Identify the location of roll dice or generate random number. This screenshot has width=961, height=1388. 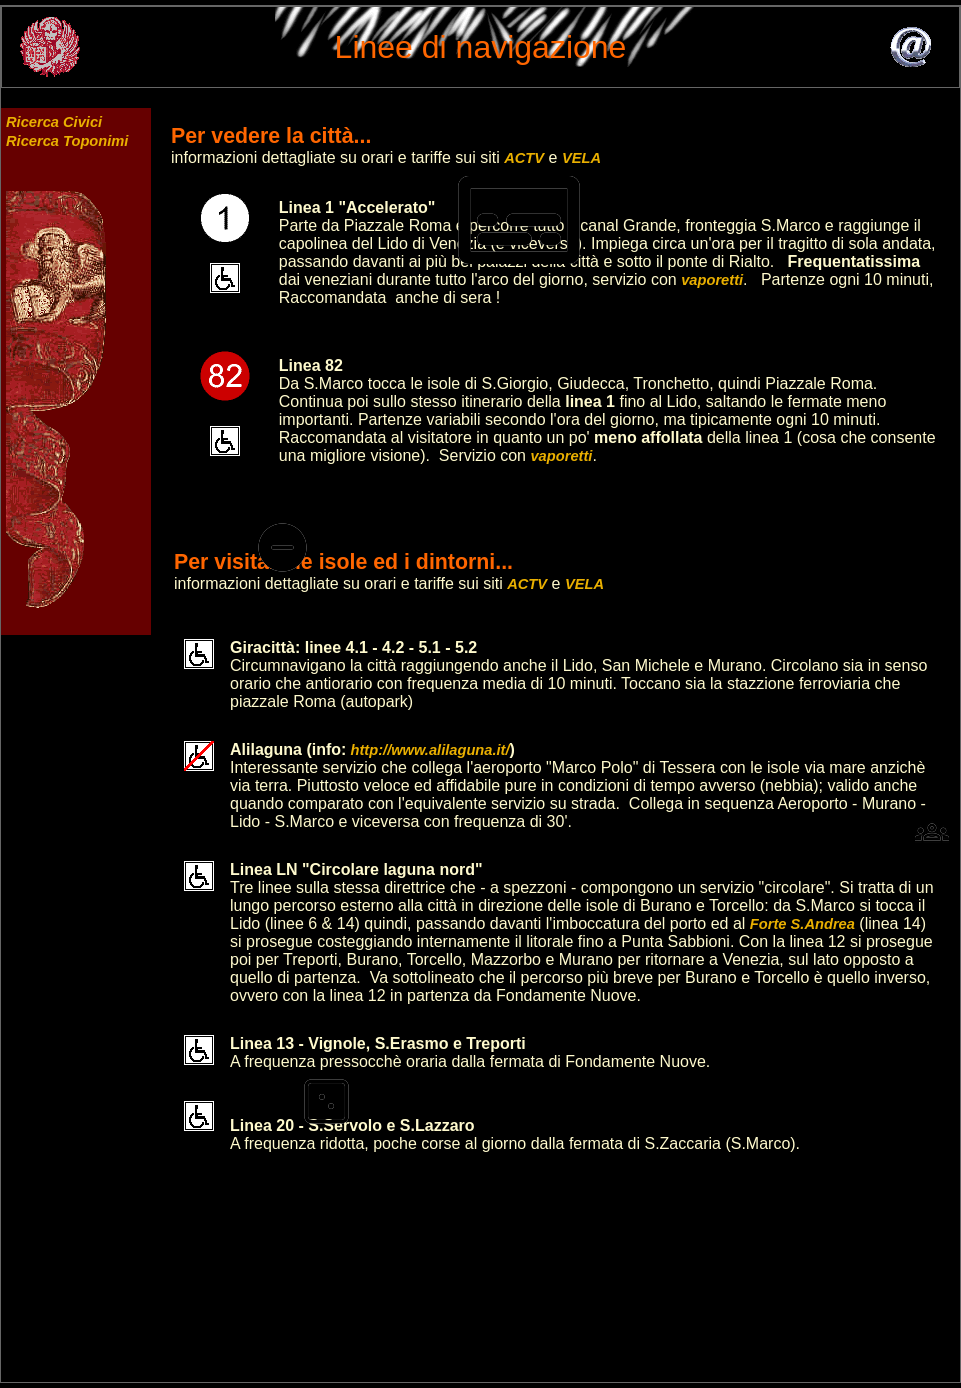
(326, 1101).